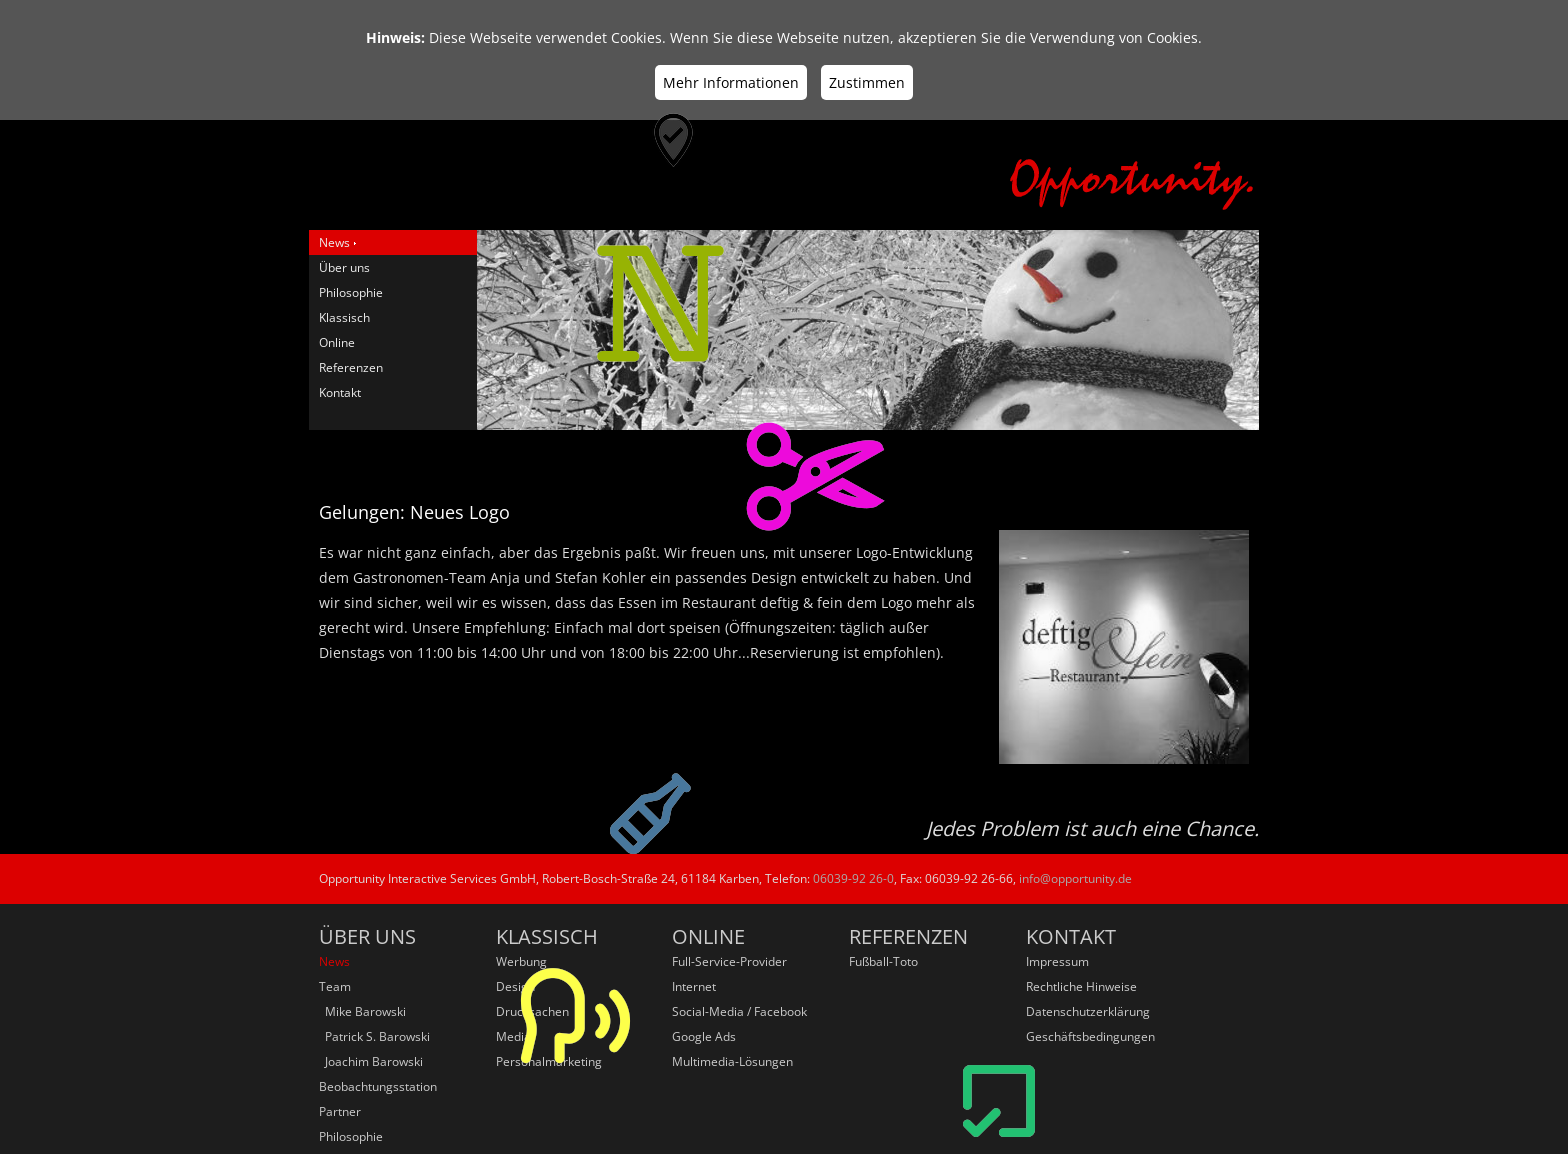 The width and height of the screenshot is (1568, 1154). Describe the element at coordinates (999, 1101) in the screenshot. I see `mark task as complete` at that location.